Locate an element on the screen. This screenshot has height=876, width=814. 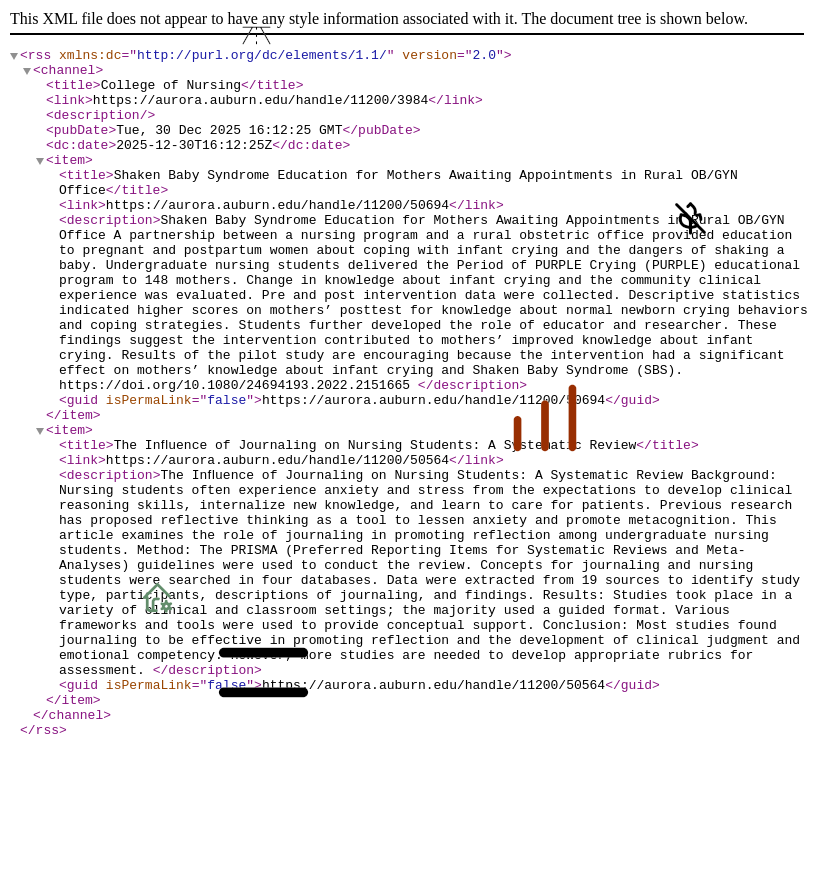
view analytics or statistics is located at coordinates (545, 416).